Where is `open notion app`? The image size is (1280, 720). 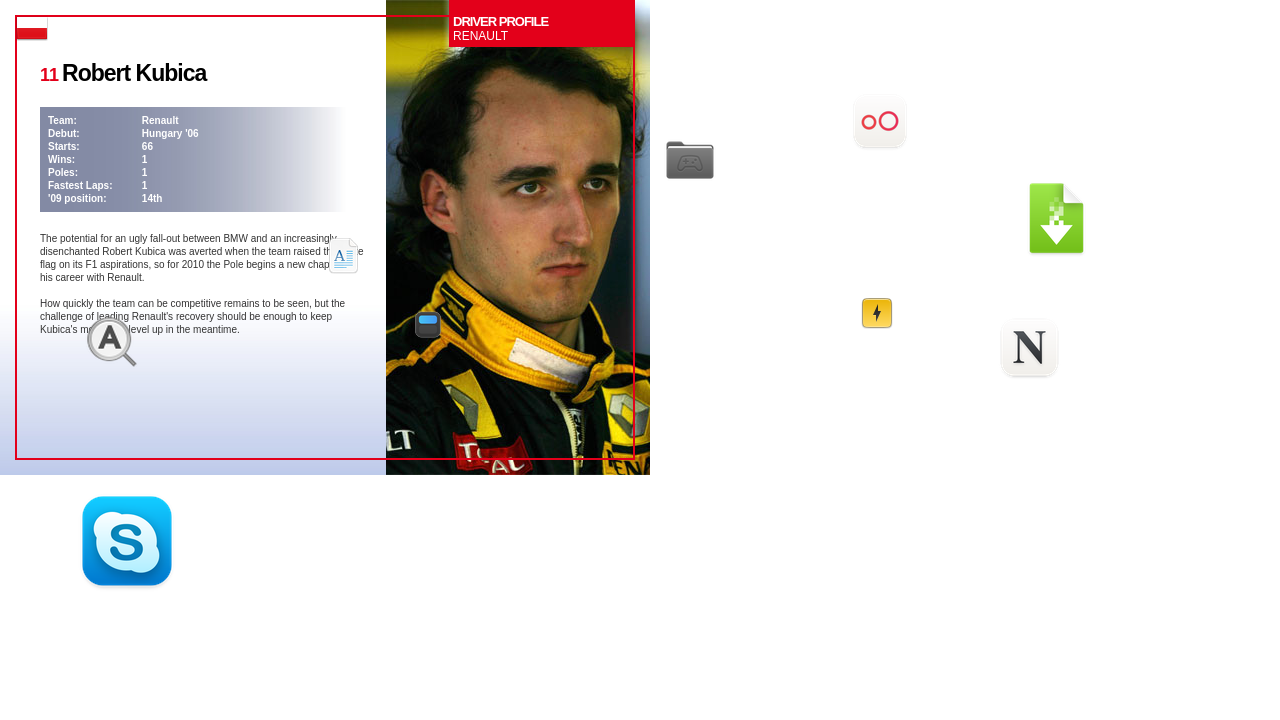
open notion app is located at coordinates (1029, 347).